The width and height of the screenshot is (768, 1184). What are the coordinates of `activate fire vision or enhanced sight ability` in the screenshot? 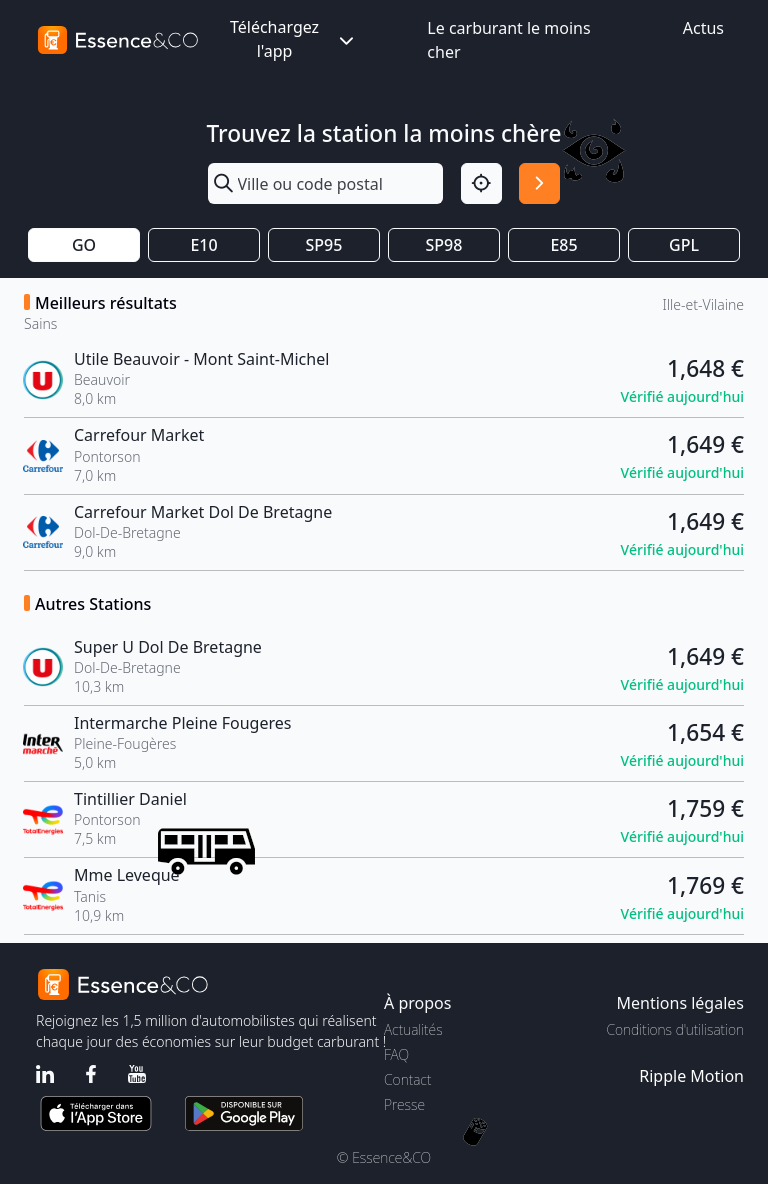 It's located at (594, 151).